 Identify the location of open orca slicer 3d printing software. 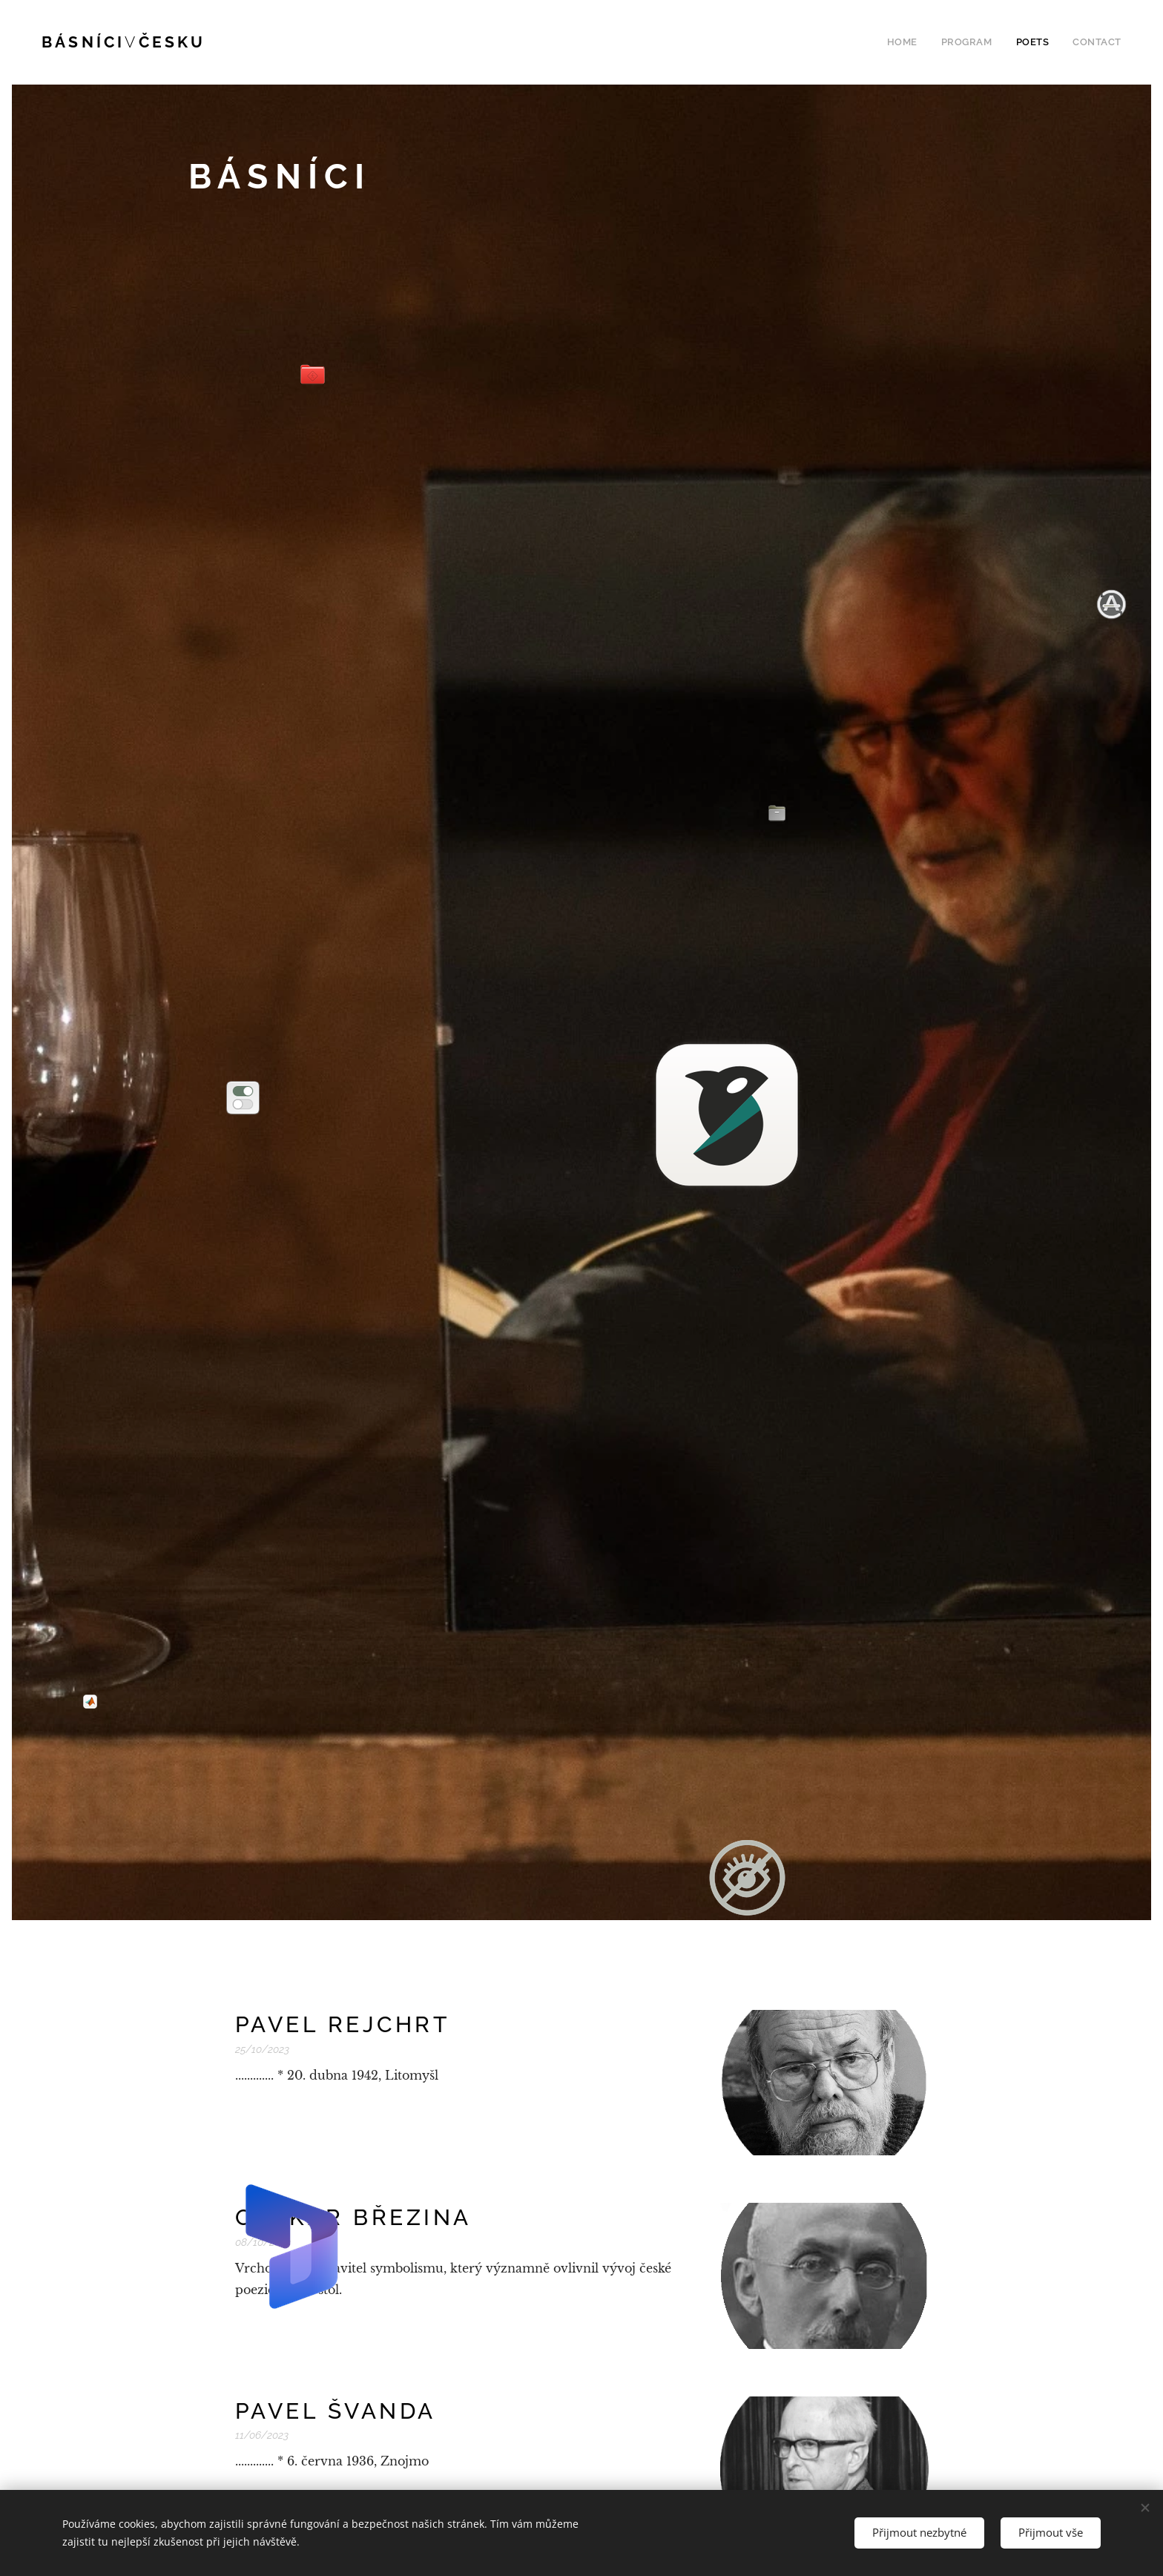
(727, 1114).